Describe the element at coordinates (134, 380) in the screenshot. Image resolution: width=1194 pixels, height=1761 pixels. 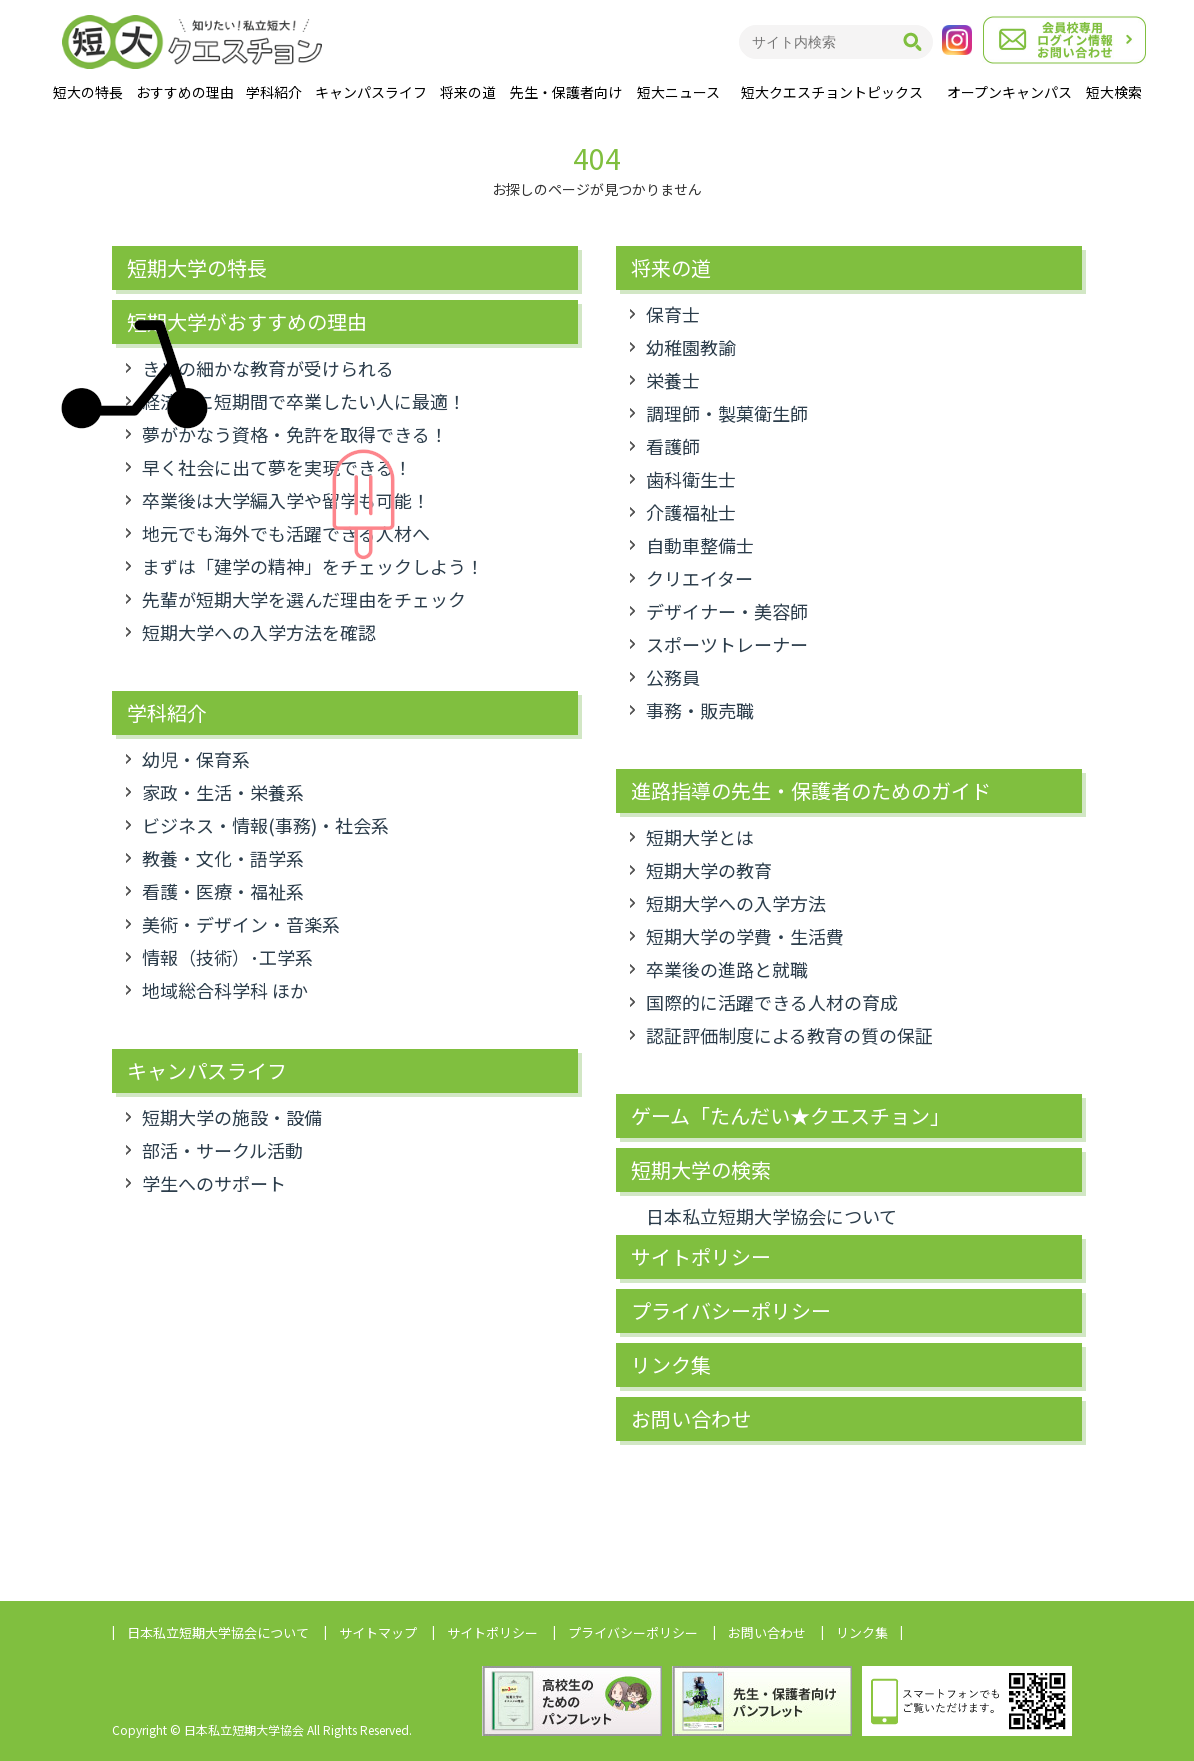
I see `select scooter as transportation mode` at that location.